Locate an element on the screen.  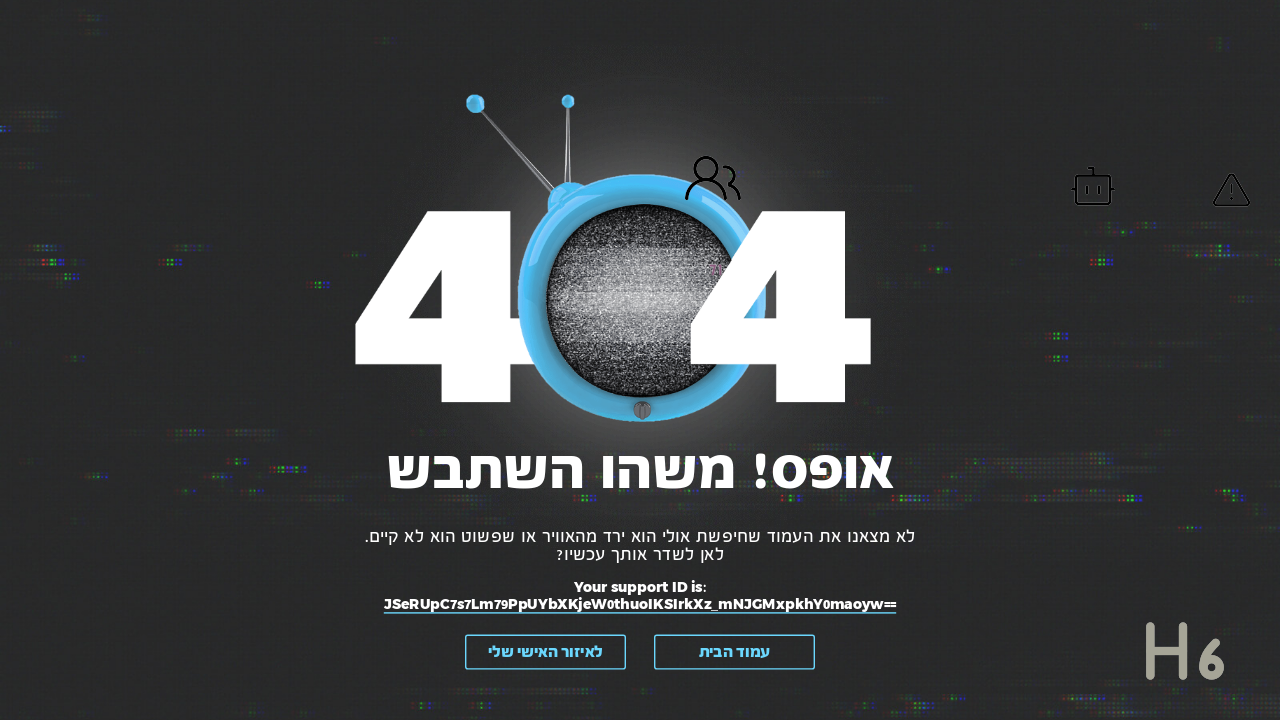
view dependabot alerts and automated dependency updates is located at coordinates (1093, 187).